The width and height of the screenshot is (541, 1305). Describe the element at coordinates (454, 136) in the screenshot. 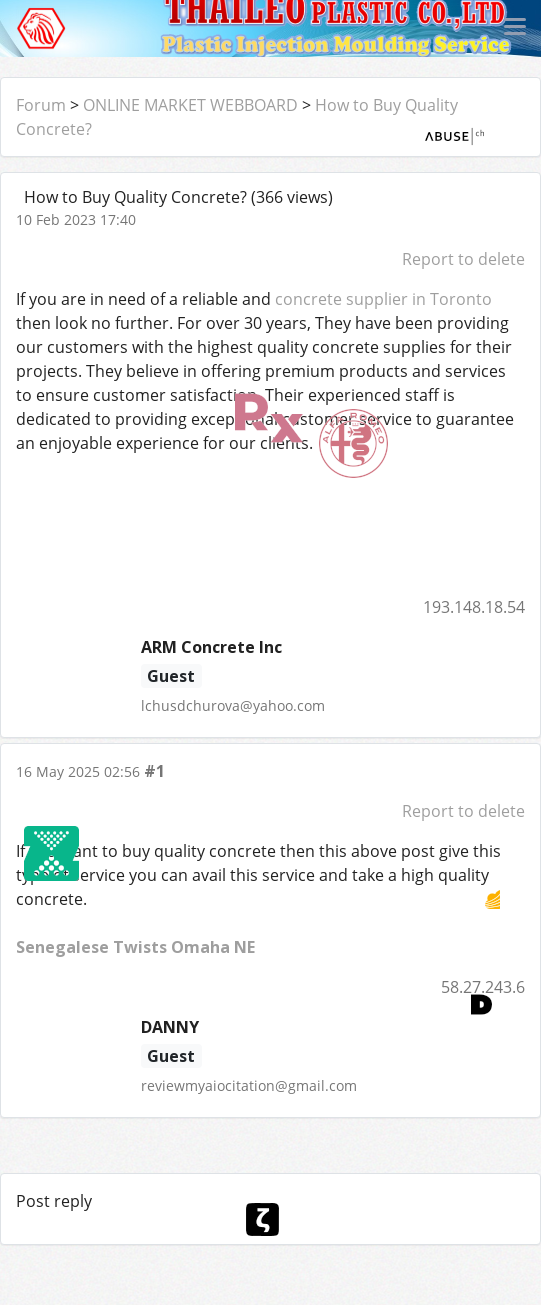

I see `visit abuse.ch website` at that location.